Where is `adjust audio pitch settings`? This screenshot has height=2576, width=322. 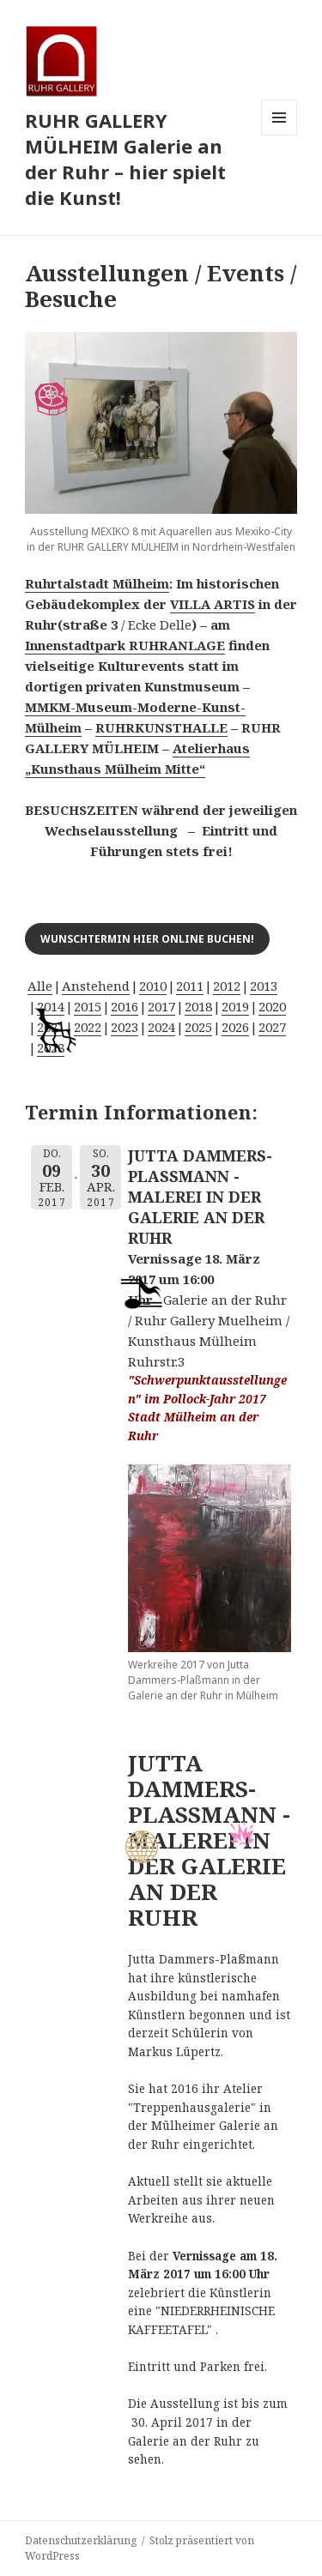
adjust audio pitch settings is located at coordinates (141, 1293).